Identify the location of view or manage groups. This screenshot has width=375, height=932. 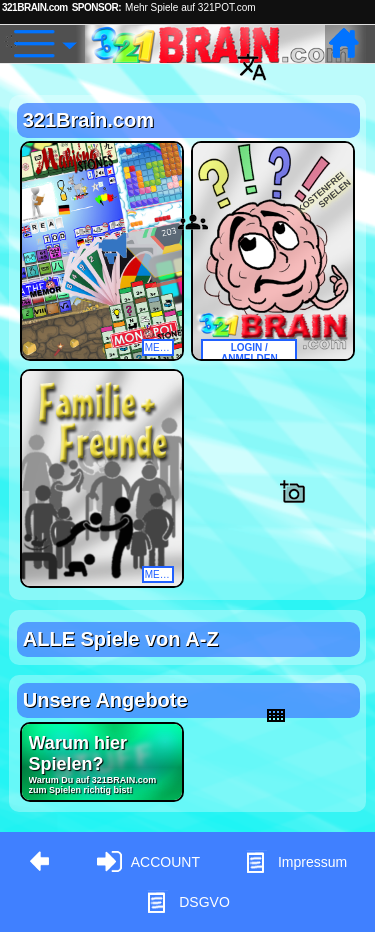
(193, 222).